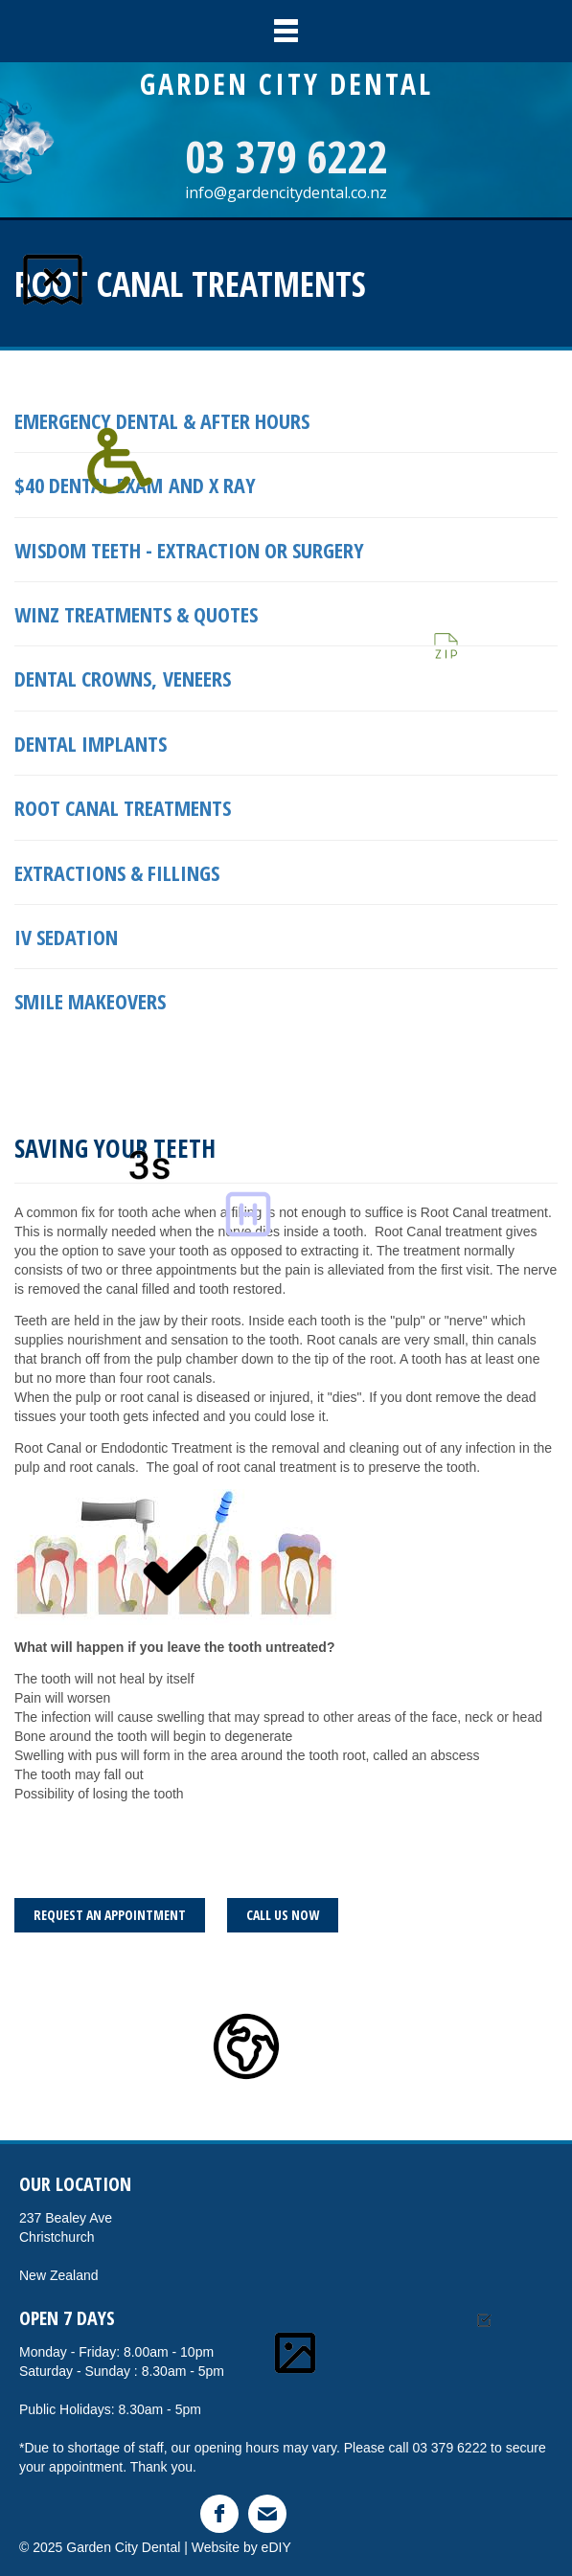 This screenshot has height=2576, width=572. Describe the element at coordinates (246, 2046) in the screenshot. I see `switch to international or regional settings` at that location.